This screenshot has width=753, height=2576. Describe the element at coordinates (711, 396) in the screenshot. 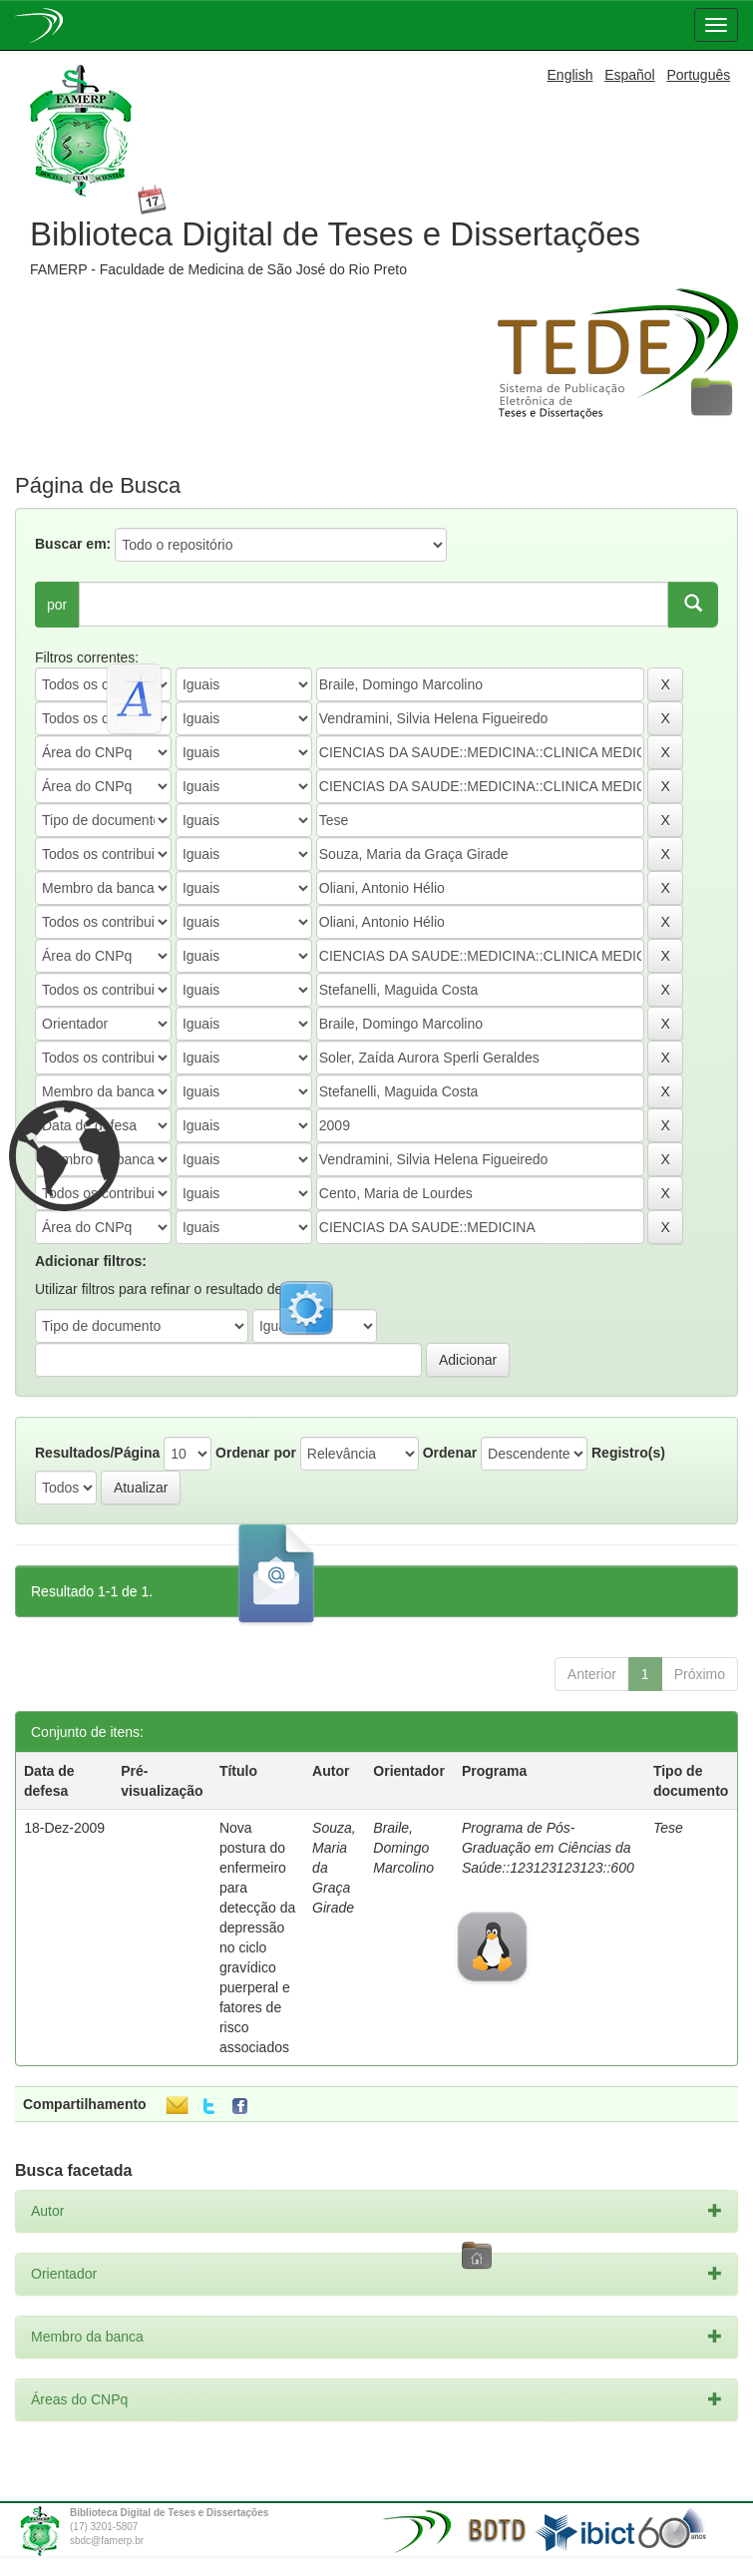

I see `open a folder to view its contents` at that location.